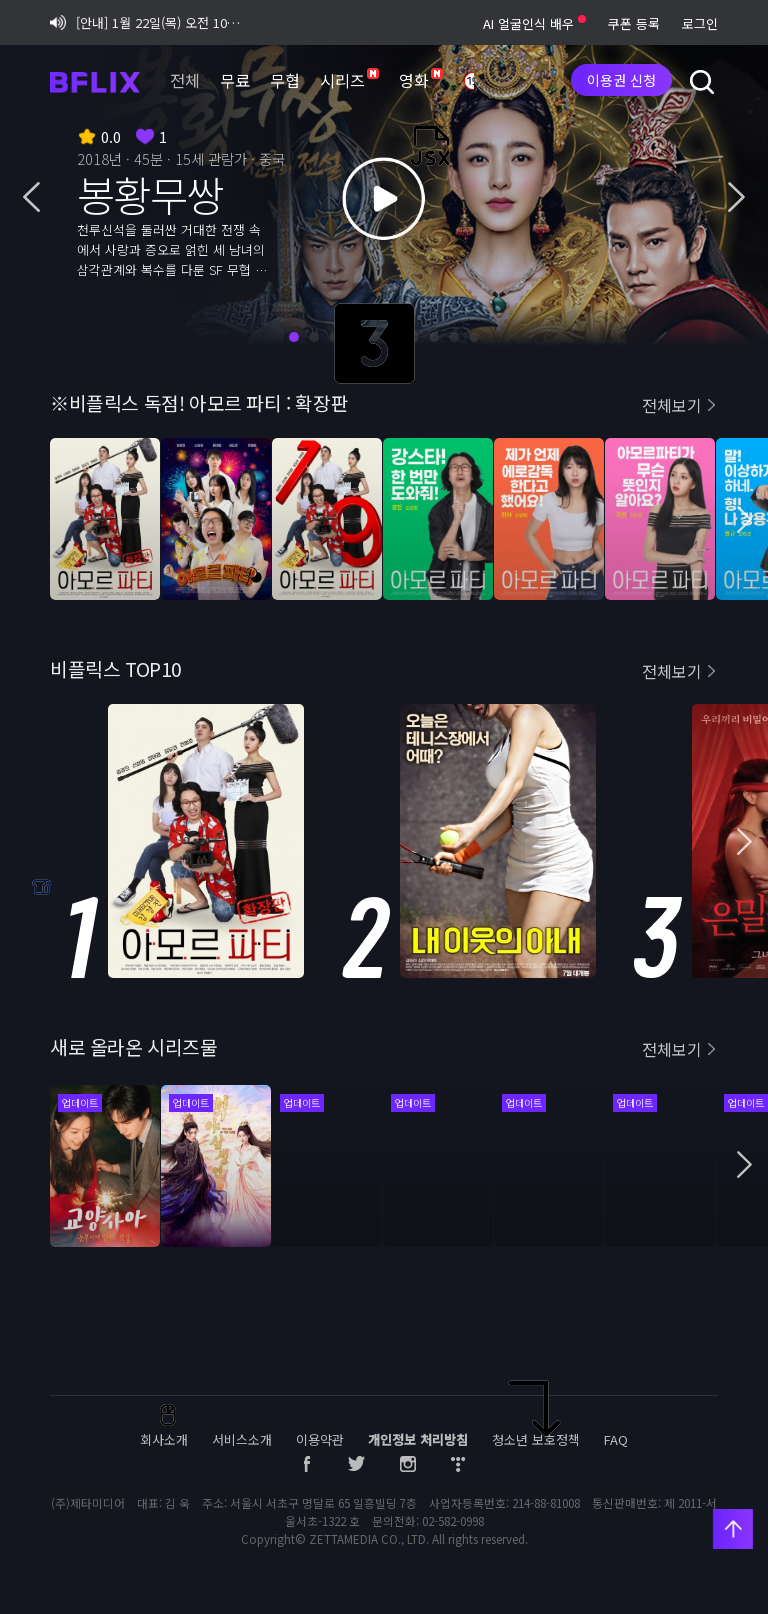 The height and width of the screenshot is (1614, 768). I want to click on turn right then down navigation direction, so click(534, 1408).